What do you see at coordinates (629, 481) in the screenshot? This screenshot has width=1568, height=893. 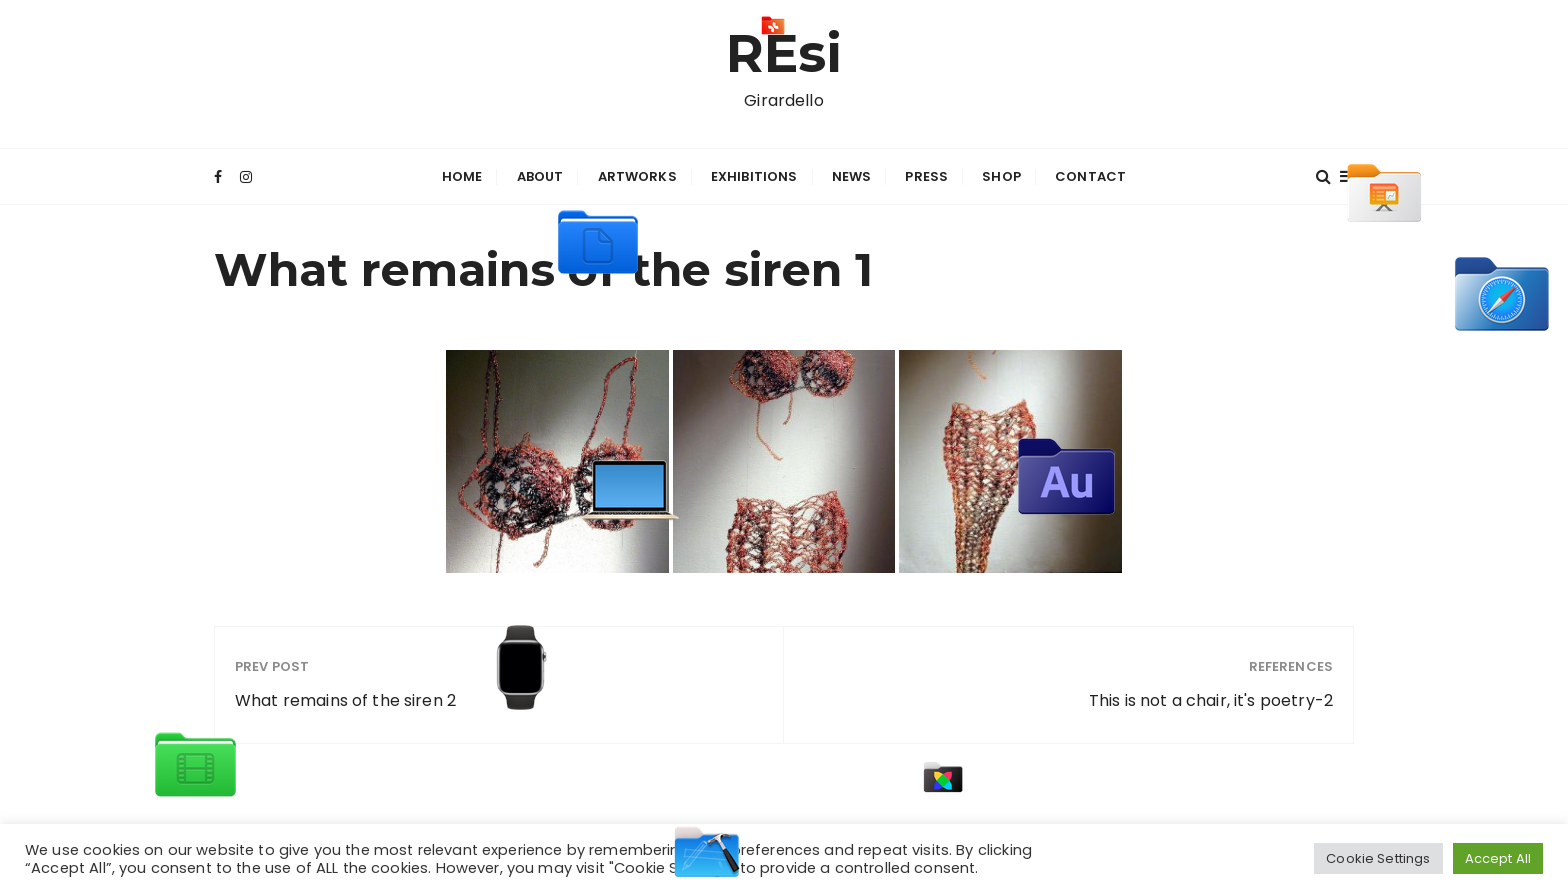 I see `represents a macbook device in system settings` at bounding box center [629, 481].